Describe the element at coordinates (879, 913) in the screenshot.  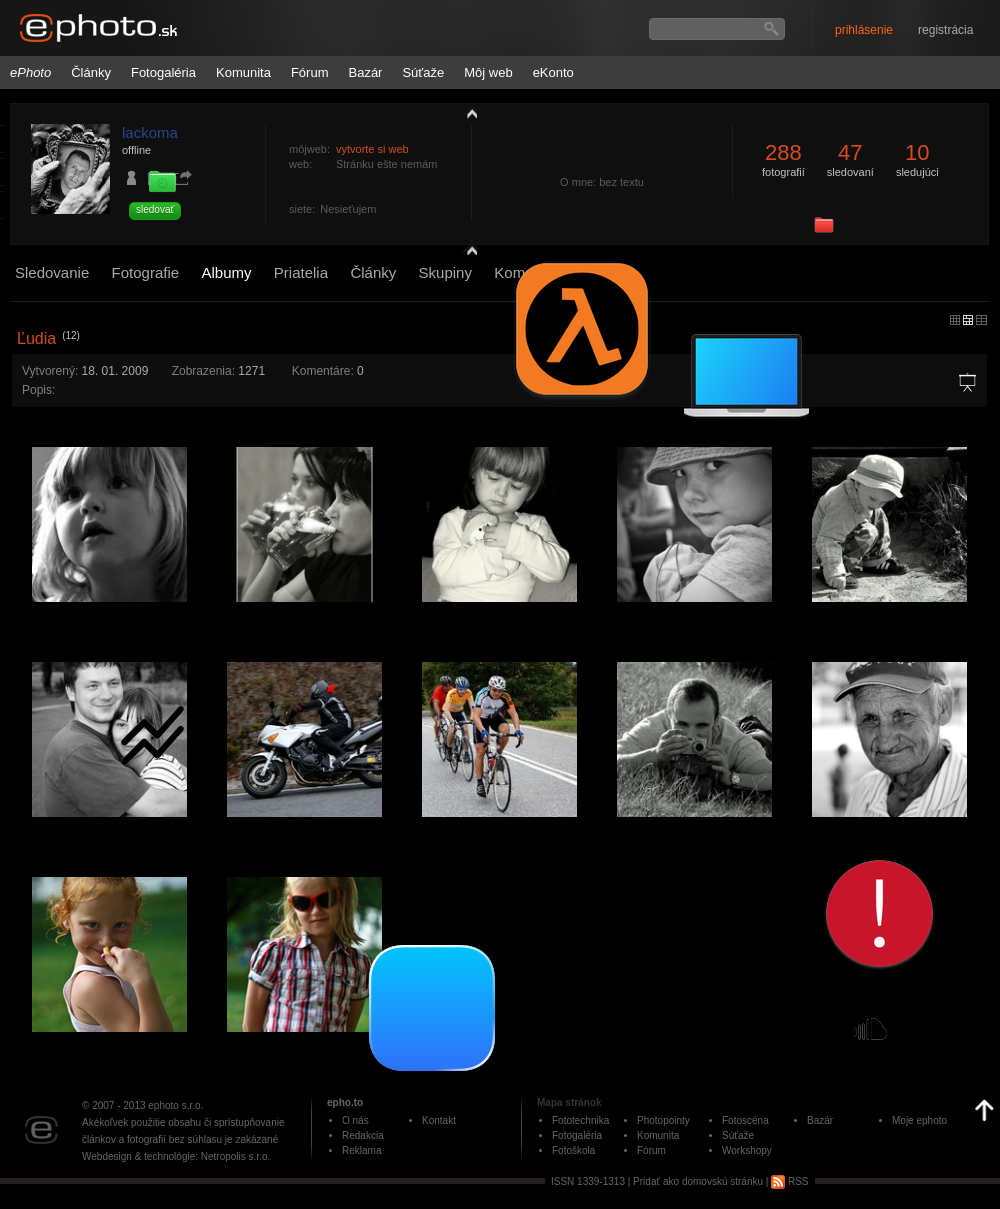
I see `indicates a critical warning or error state` at that location.